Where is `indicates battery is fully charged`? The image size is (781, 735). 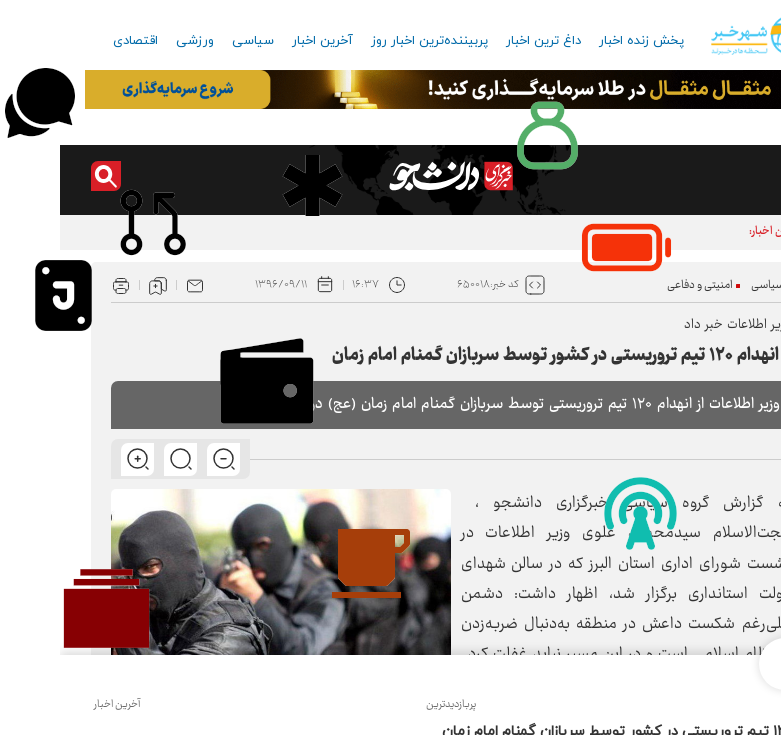
indicates battery is fully charged is located at coordinates (626, 247).